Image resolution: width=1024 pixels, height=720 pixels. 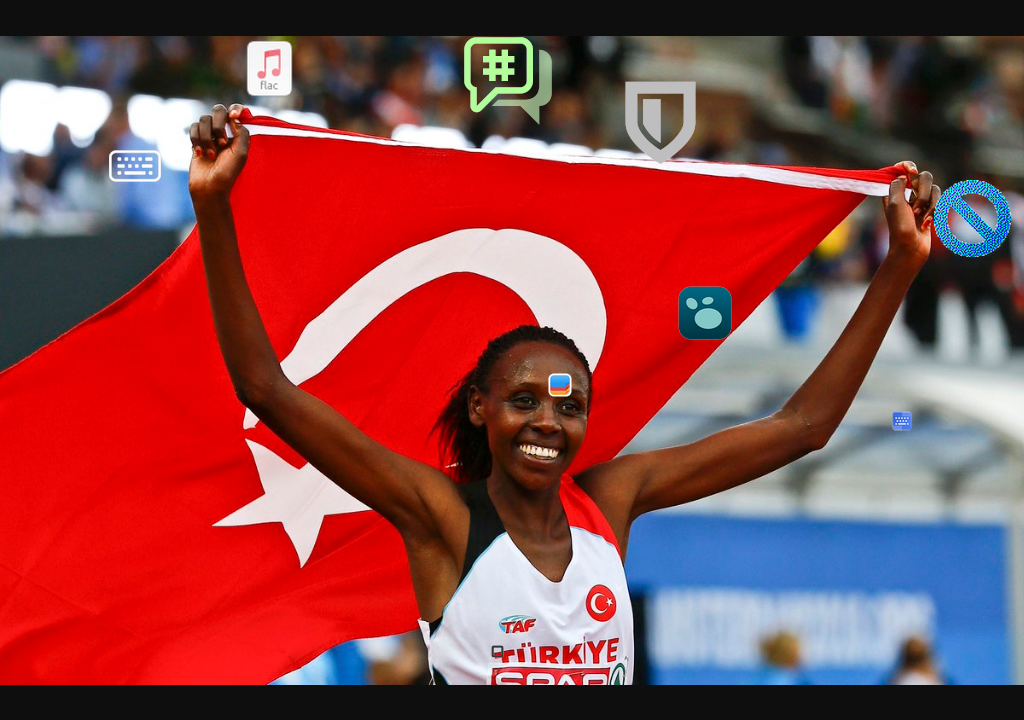 I want to click on indicates medium security level, so click(x=660, y=122).